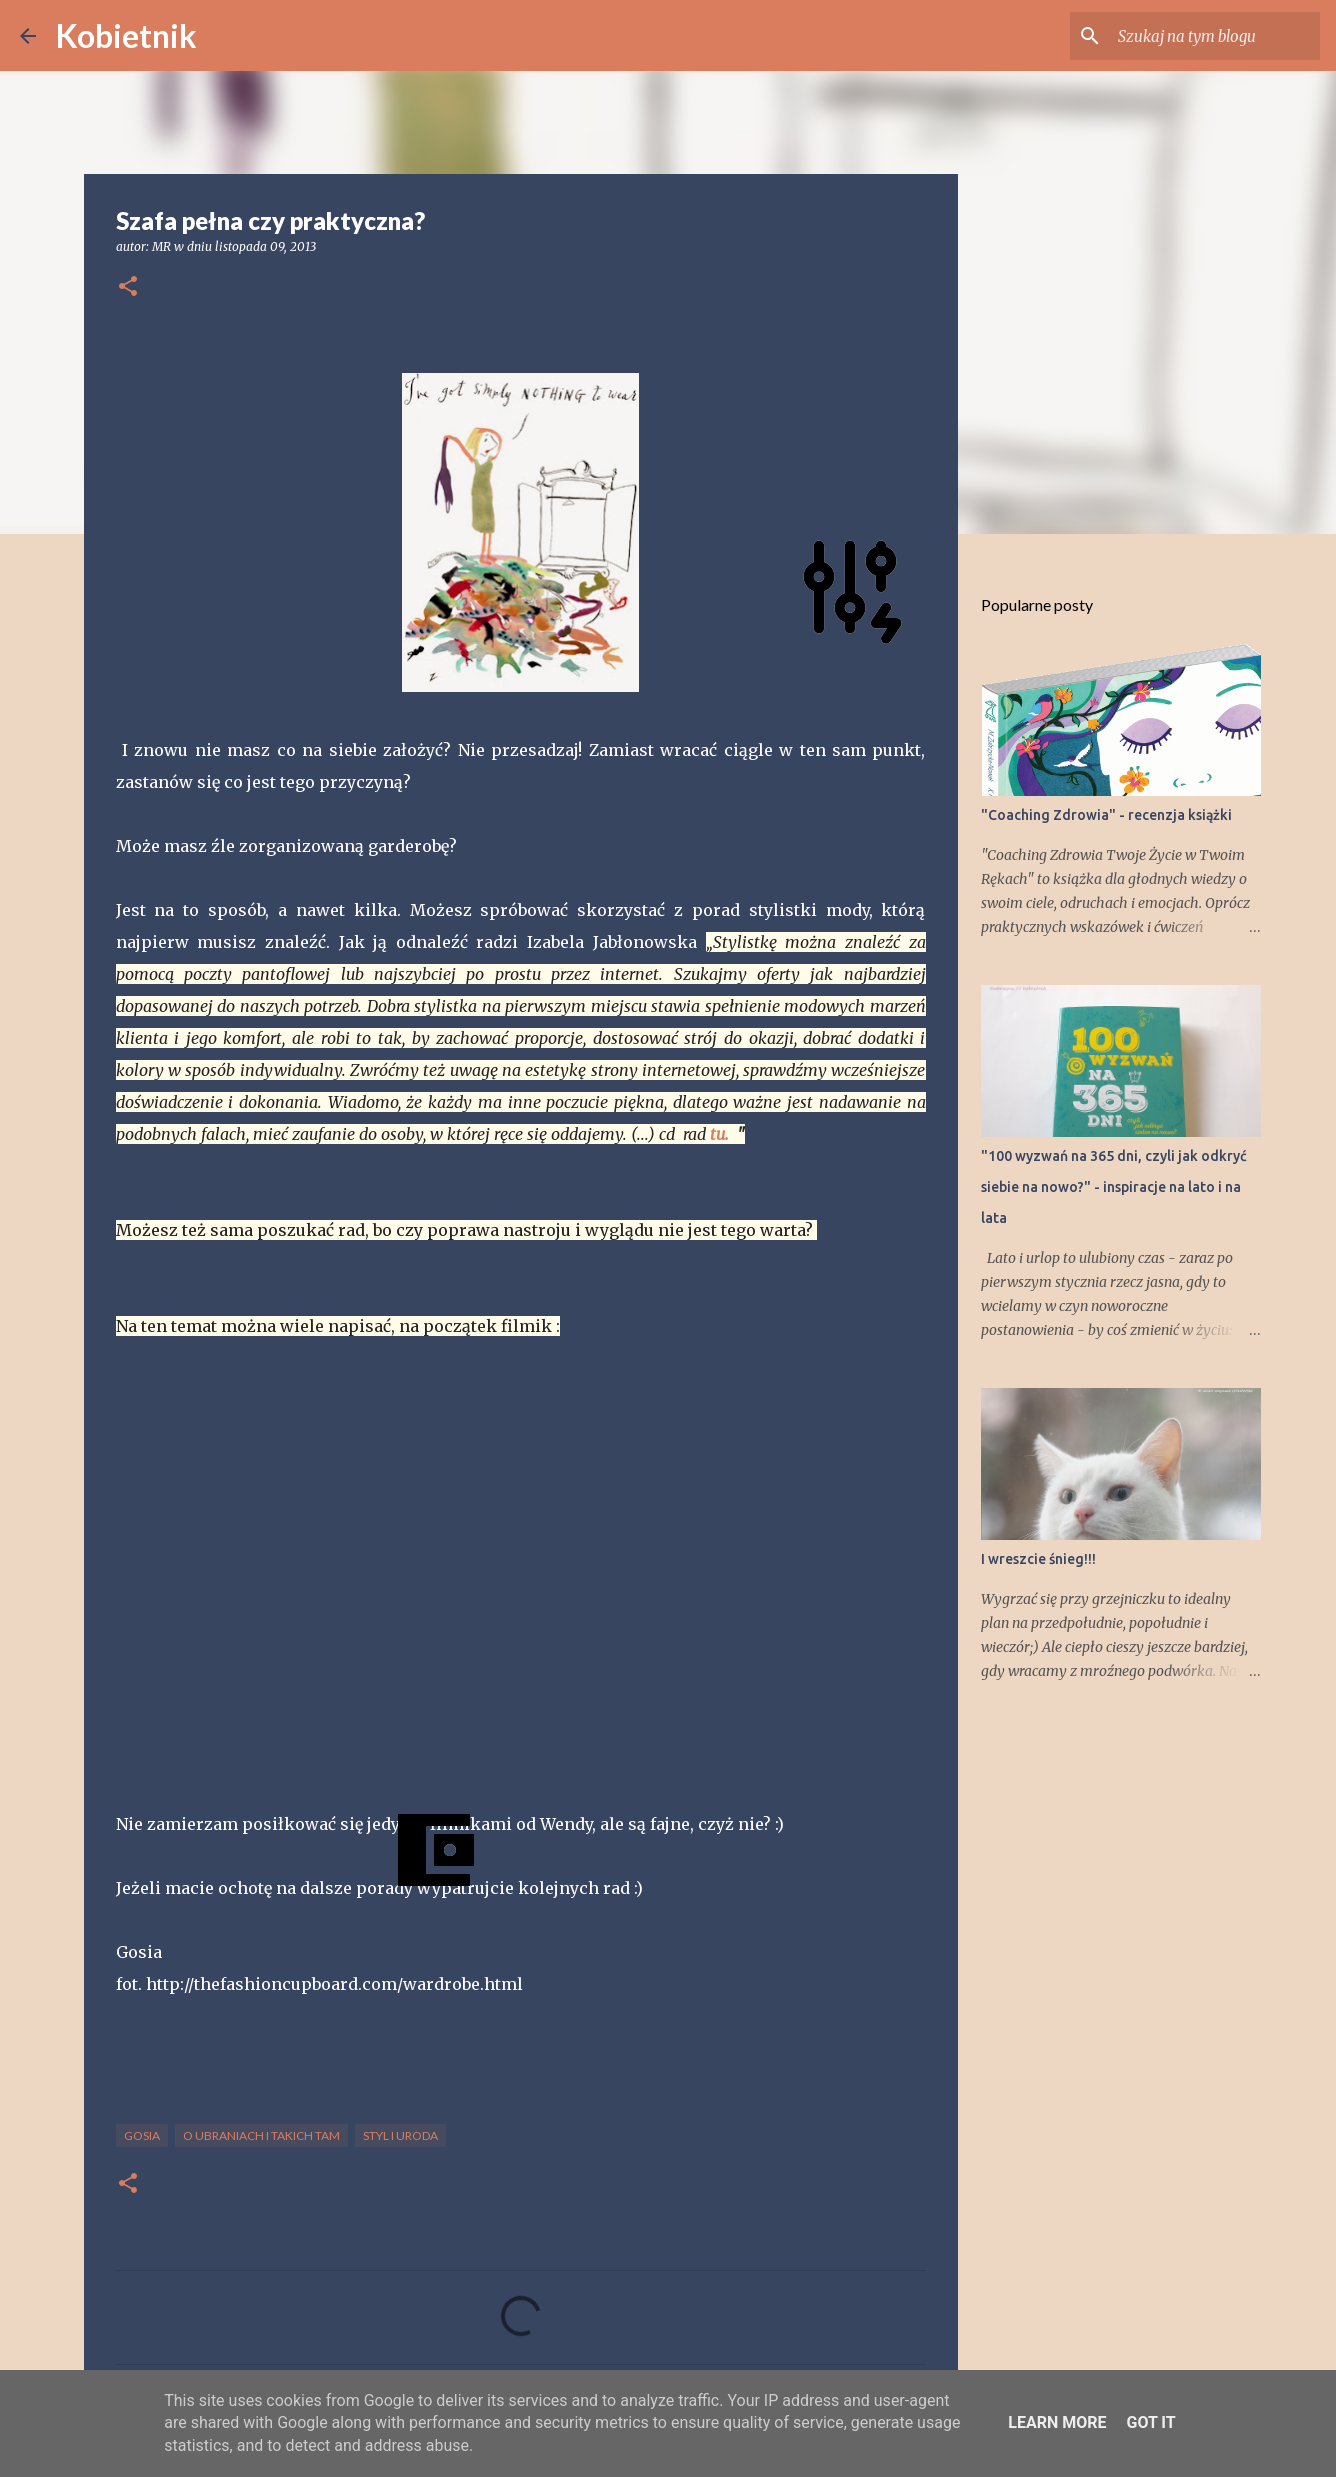  Describe the element at coordinates (434, 1850) in the screenshot. I see `access your digital wallet` at that location.